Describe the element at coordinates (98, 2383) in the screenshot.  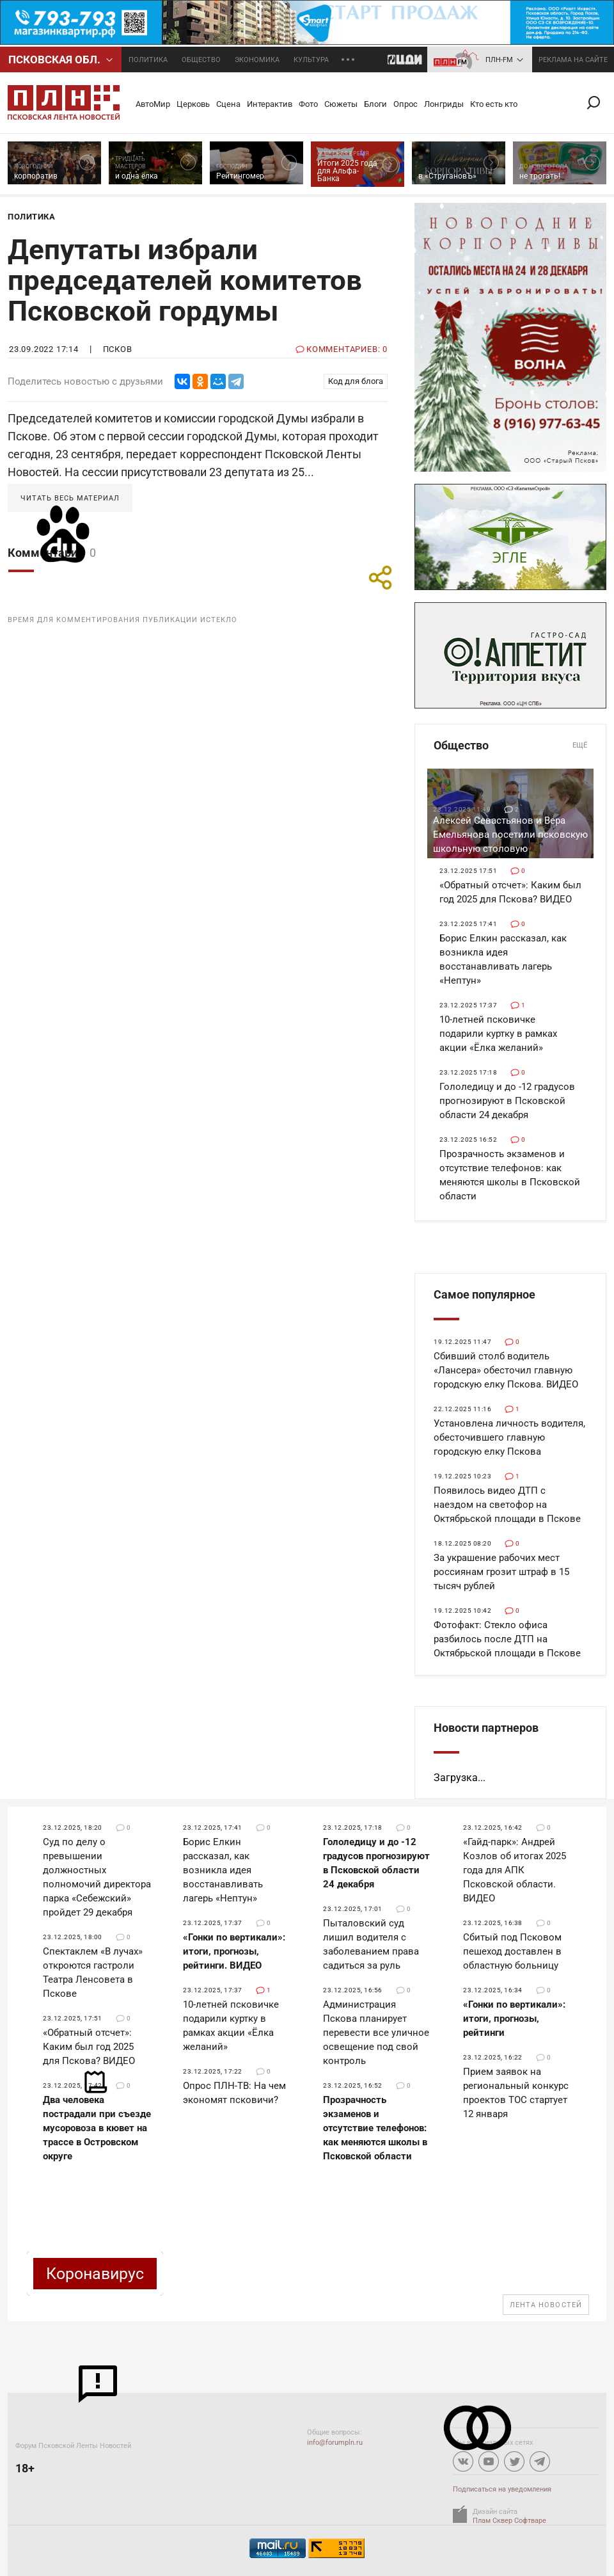
I see `submit feedback or report an issue` at that location.